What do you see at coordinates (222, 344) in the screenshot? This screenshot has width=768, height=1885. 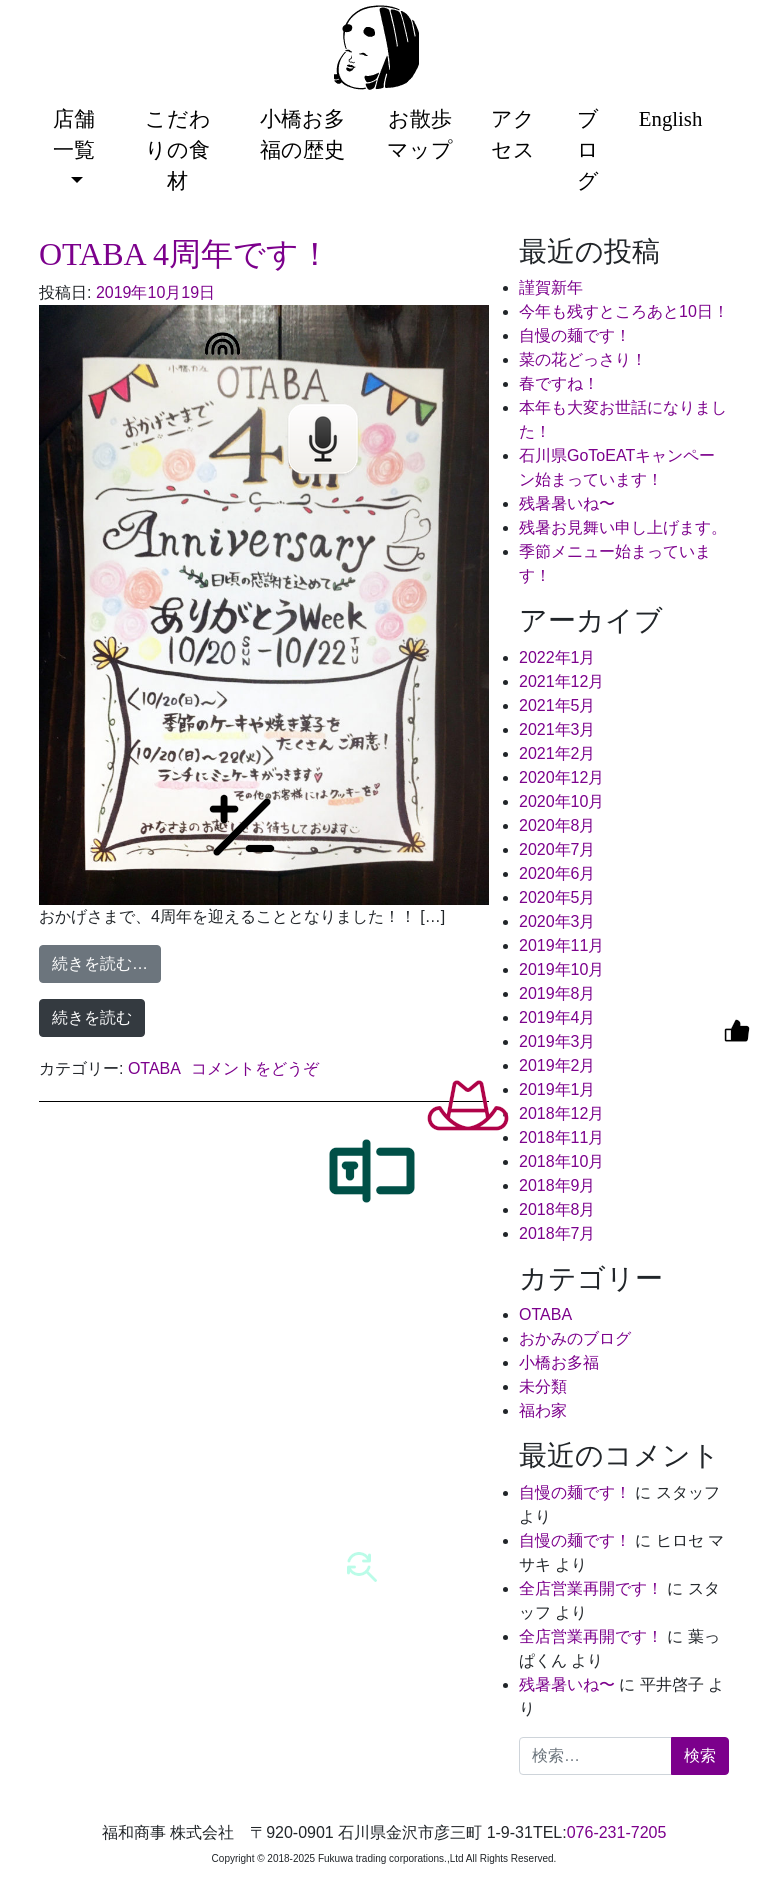 I see `indicates LGBTQ+ pride or inclusivity features` at bounding box center [222, 344].